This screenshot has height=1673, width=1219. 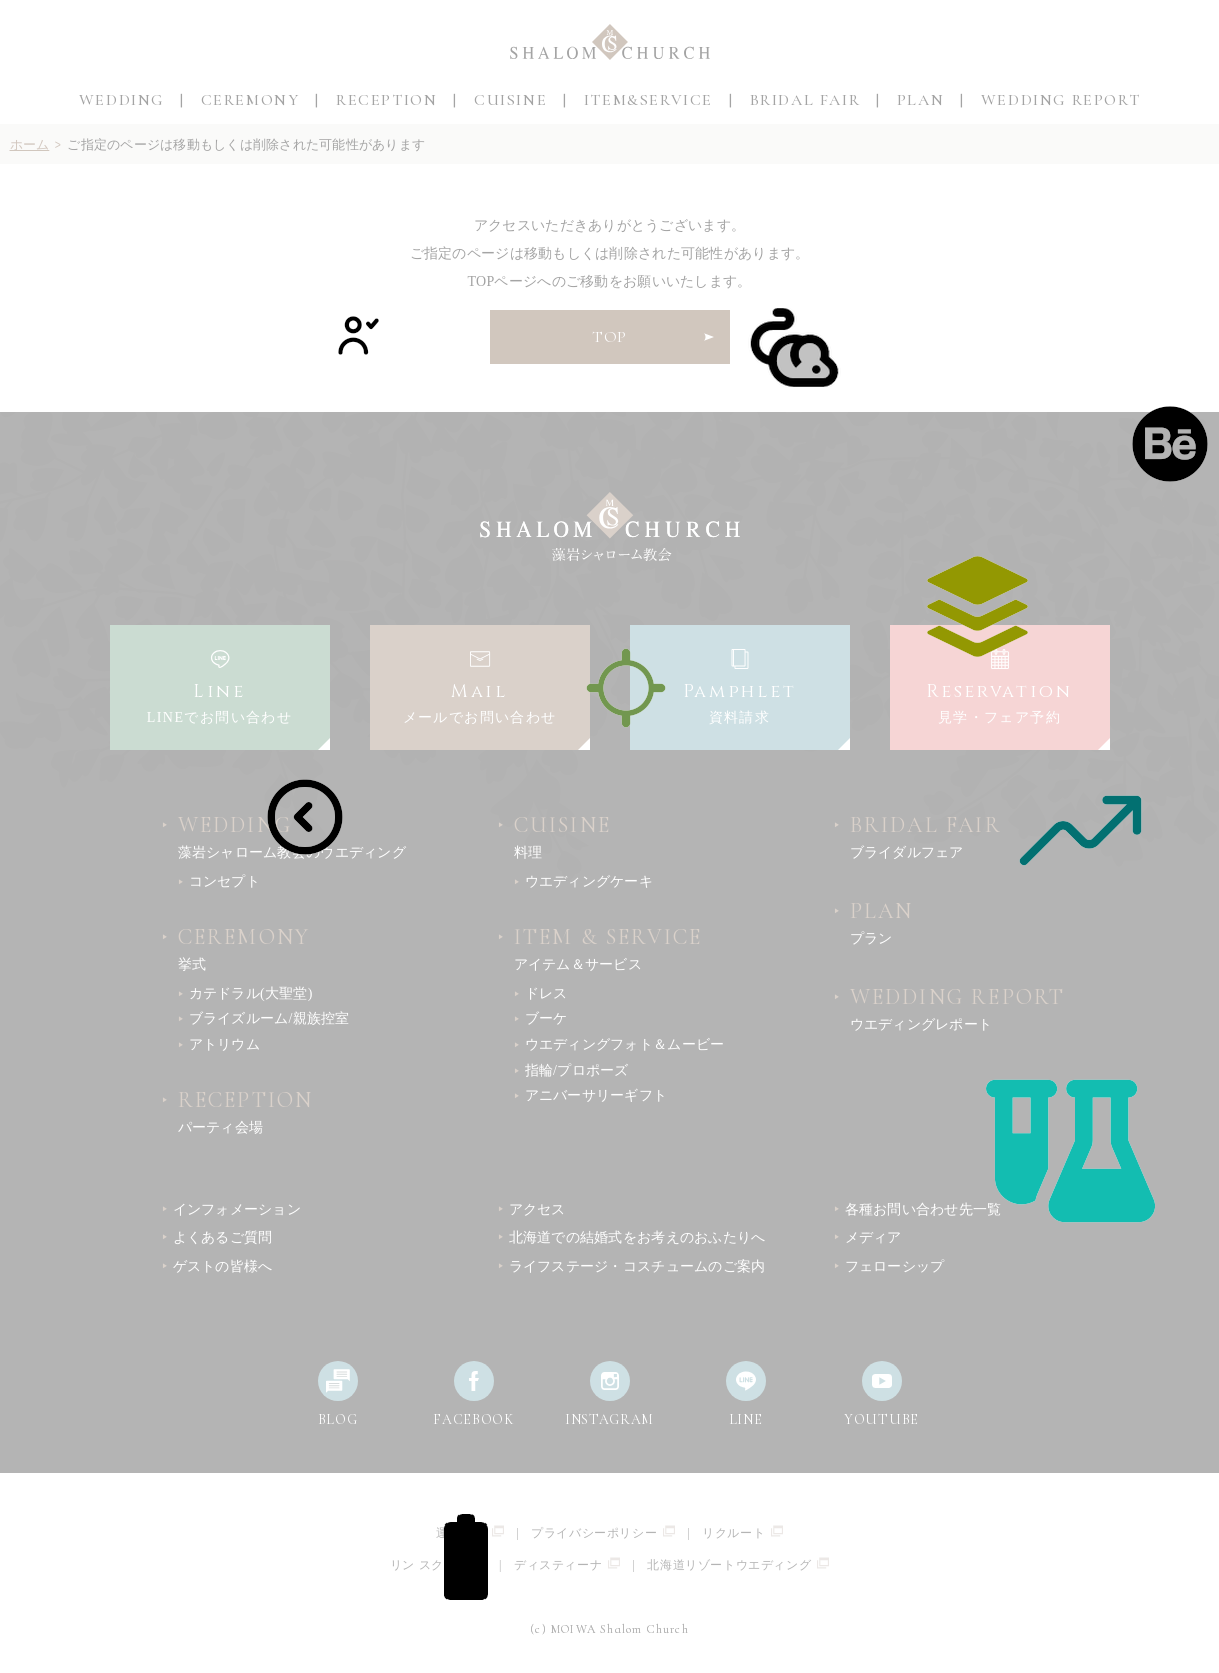 What do you see at coordinates (1080, 830) in the screenshot?
I see `view trending or popular content` at bounding box center [1080, 830].